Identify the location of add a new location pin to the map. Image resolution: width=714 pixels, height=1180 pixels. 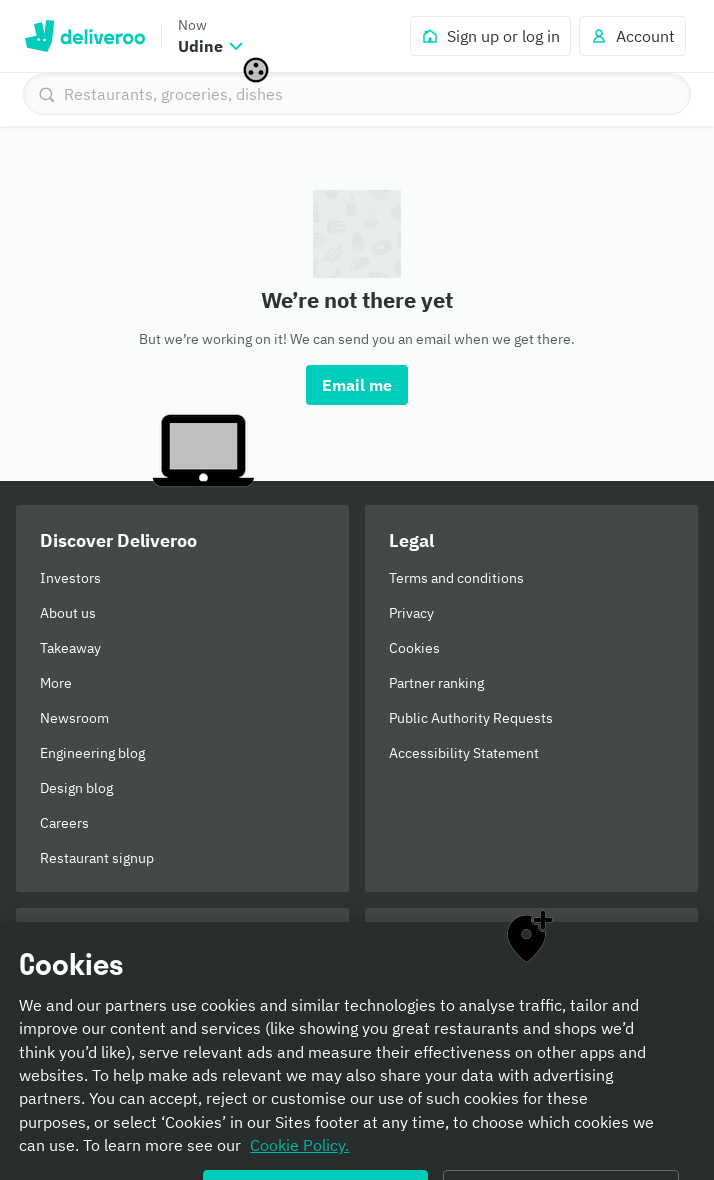
(526, 936).